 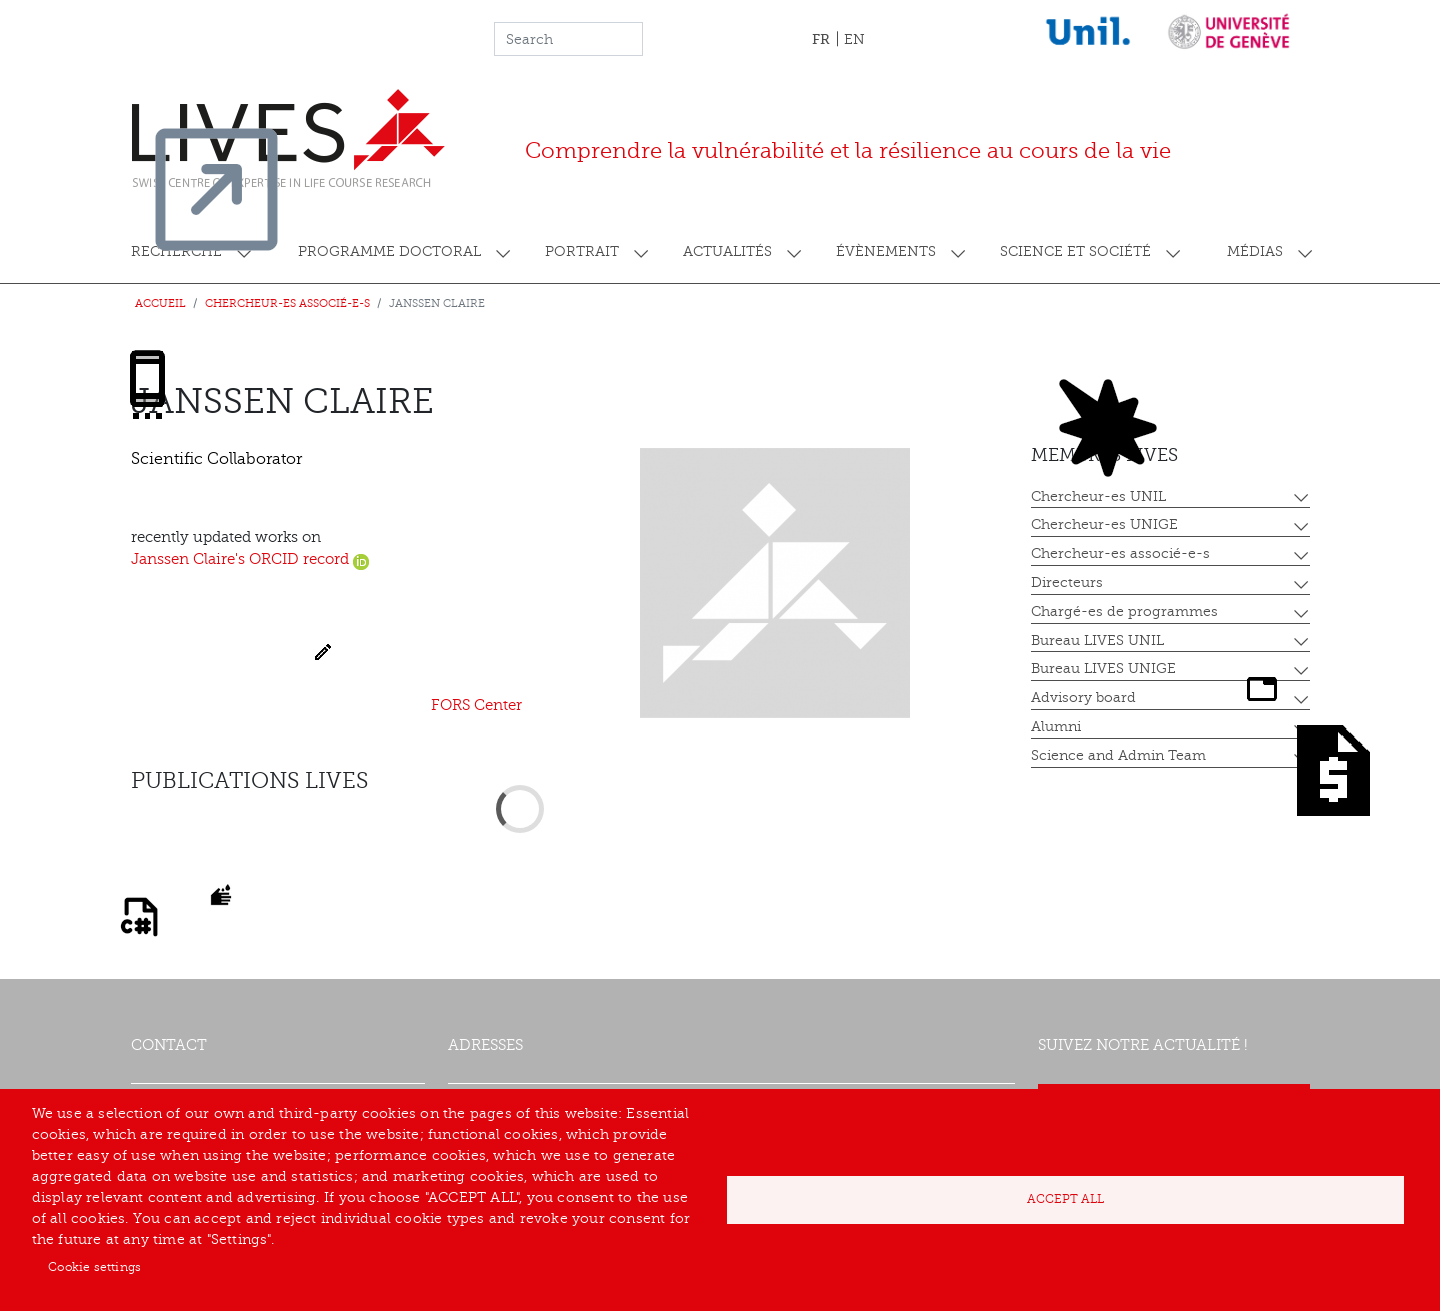 What do you see at coordinates (323, 652) in the screenshot?
I see `create or compose new content` at bounding box center [323, 652].